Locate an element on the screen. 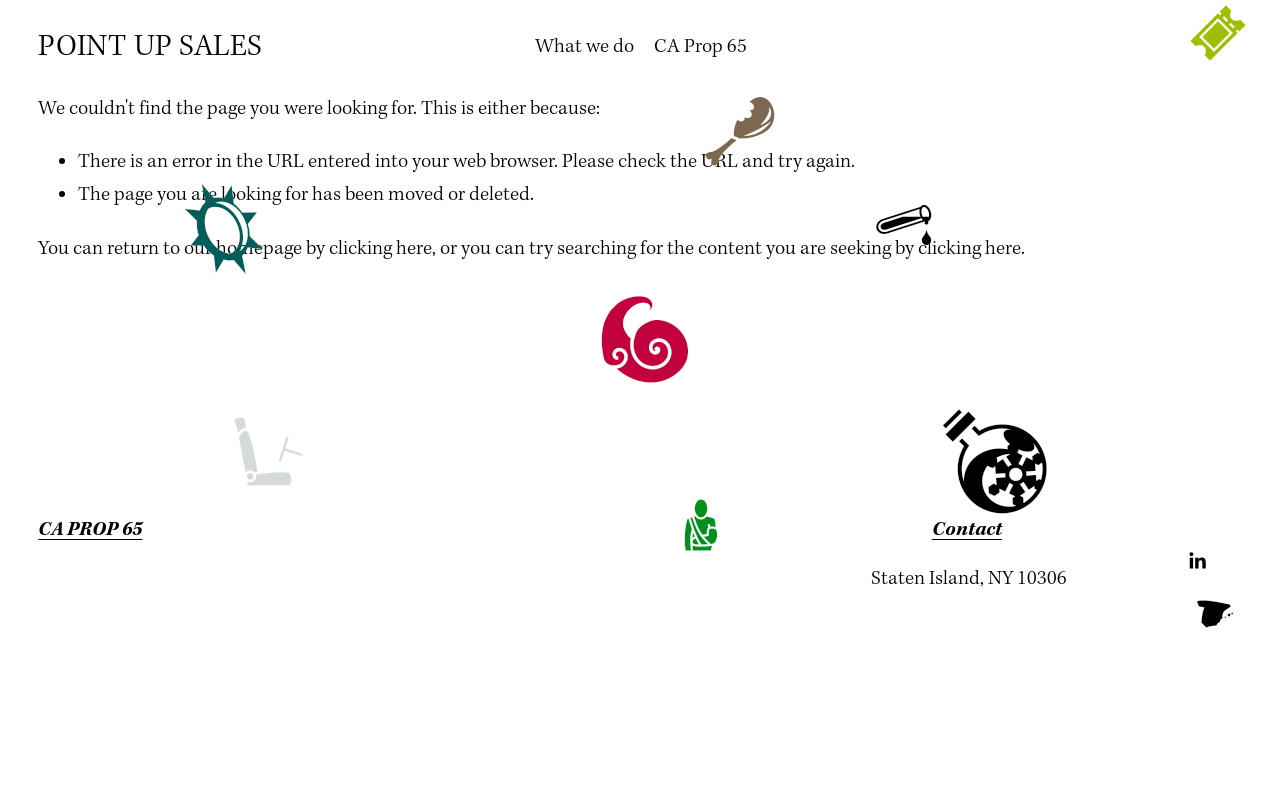 This screenshot has width=1280, height=795. indicates an injury or medical condition is located at coordinates (701, 525).